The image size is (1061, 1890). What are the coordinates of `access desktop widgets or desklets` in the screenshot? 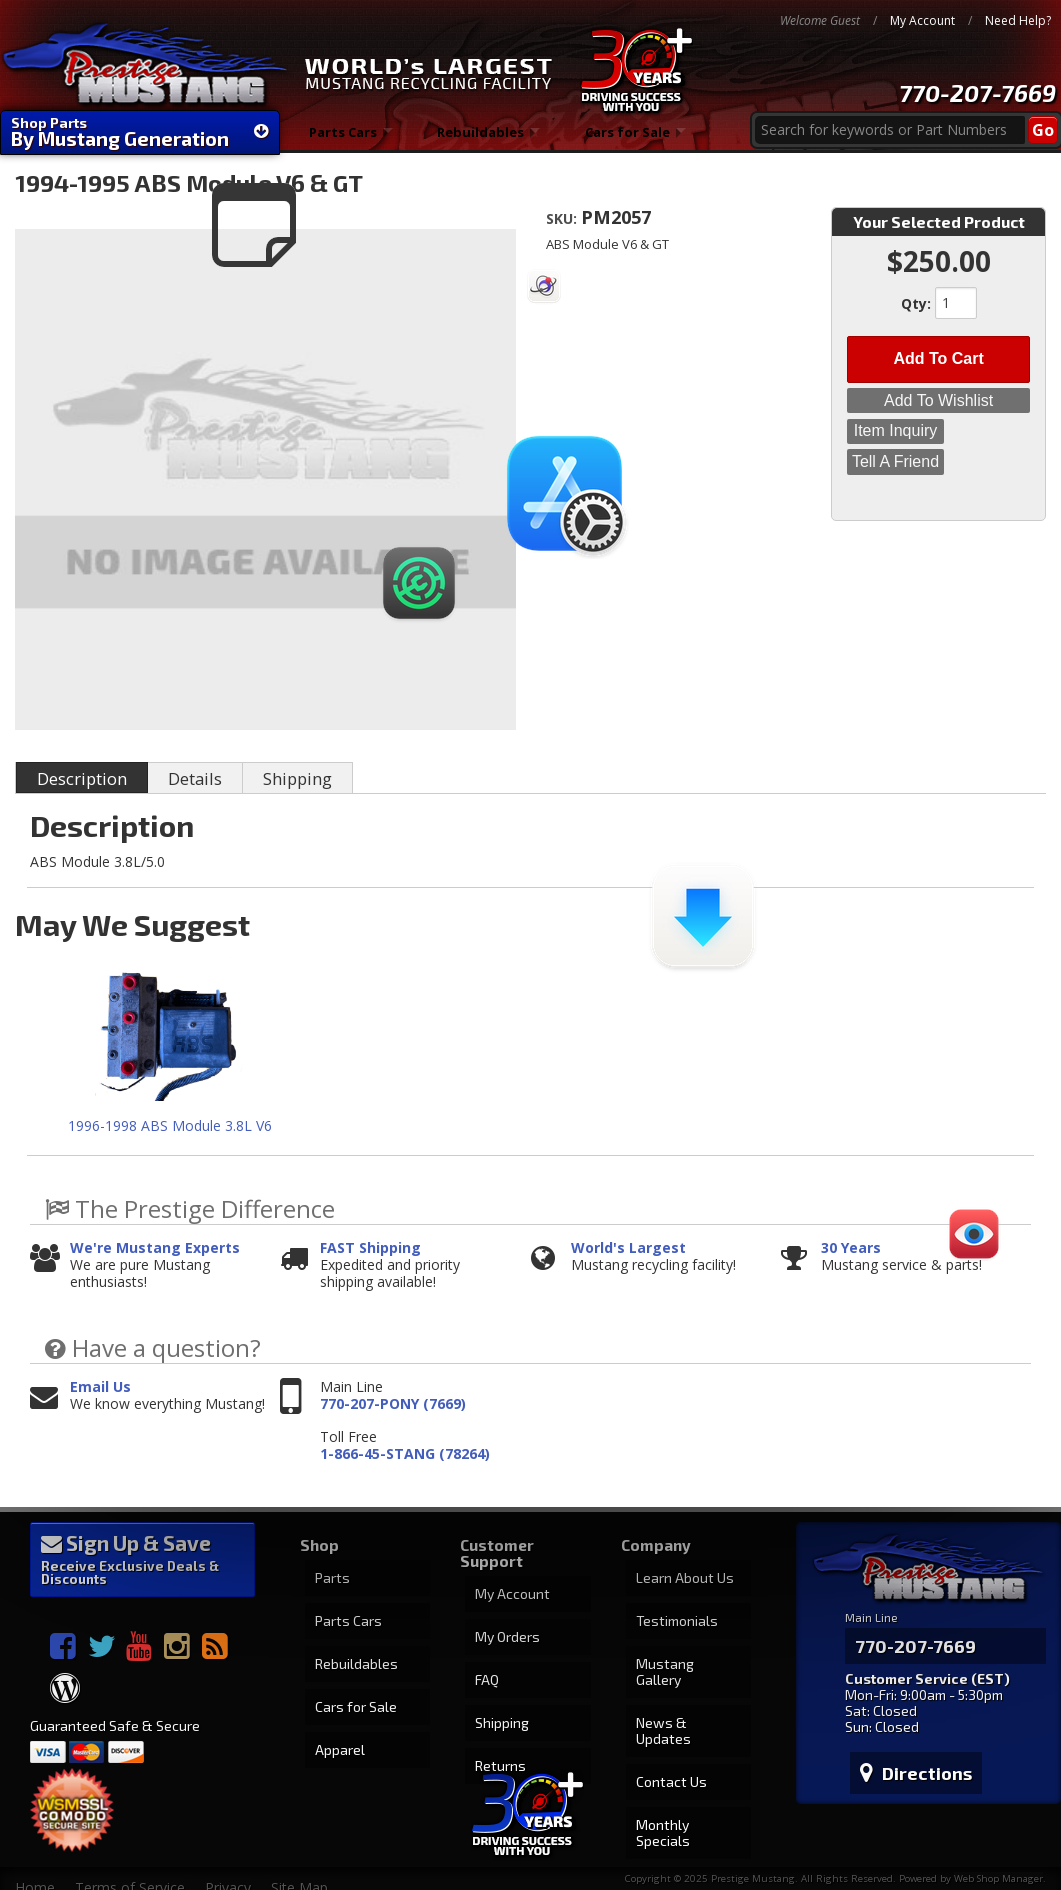 It's located at (254, 225).